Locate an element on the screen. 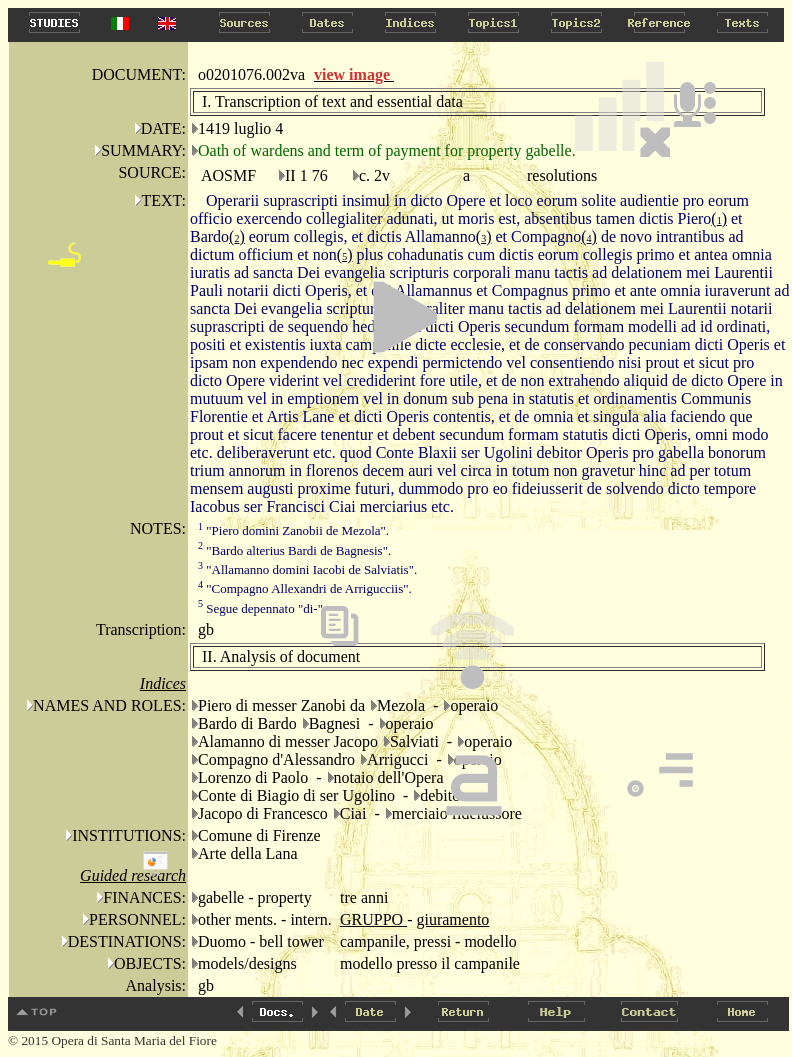  align text to the right margin is located at coordinates (676, 770).